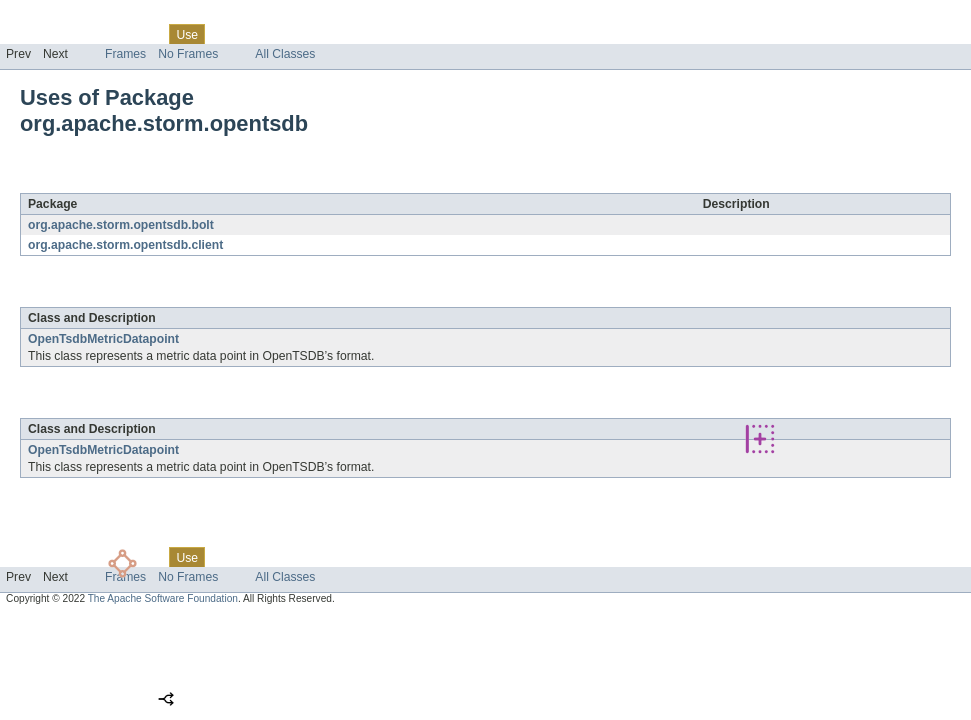 Image resolution: width=971 pixels, height=720 pixels. What do you see at coordinates (166, 699) in the screenshot?
I see `split content into multiple paths` at bounding box center [166, 699].